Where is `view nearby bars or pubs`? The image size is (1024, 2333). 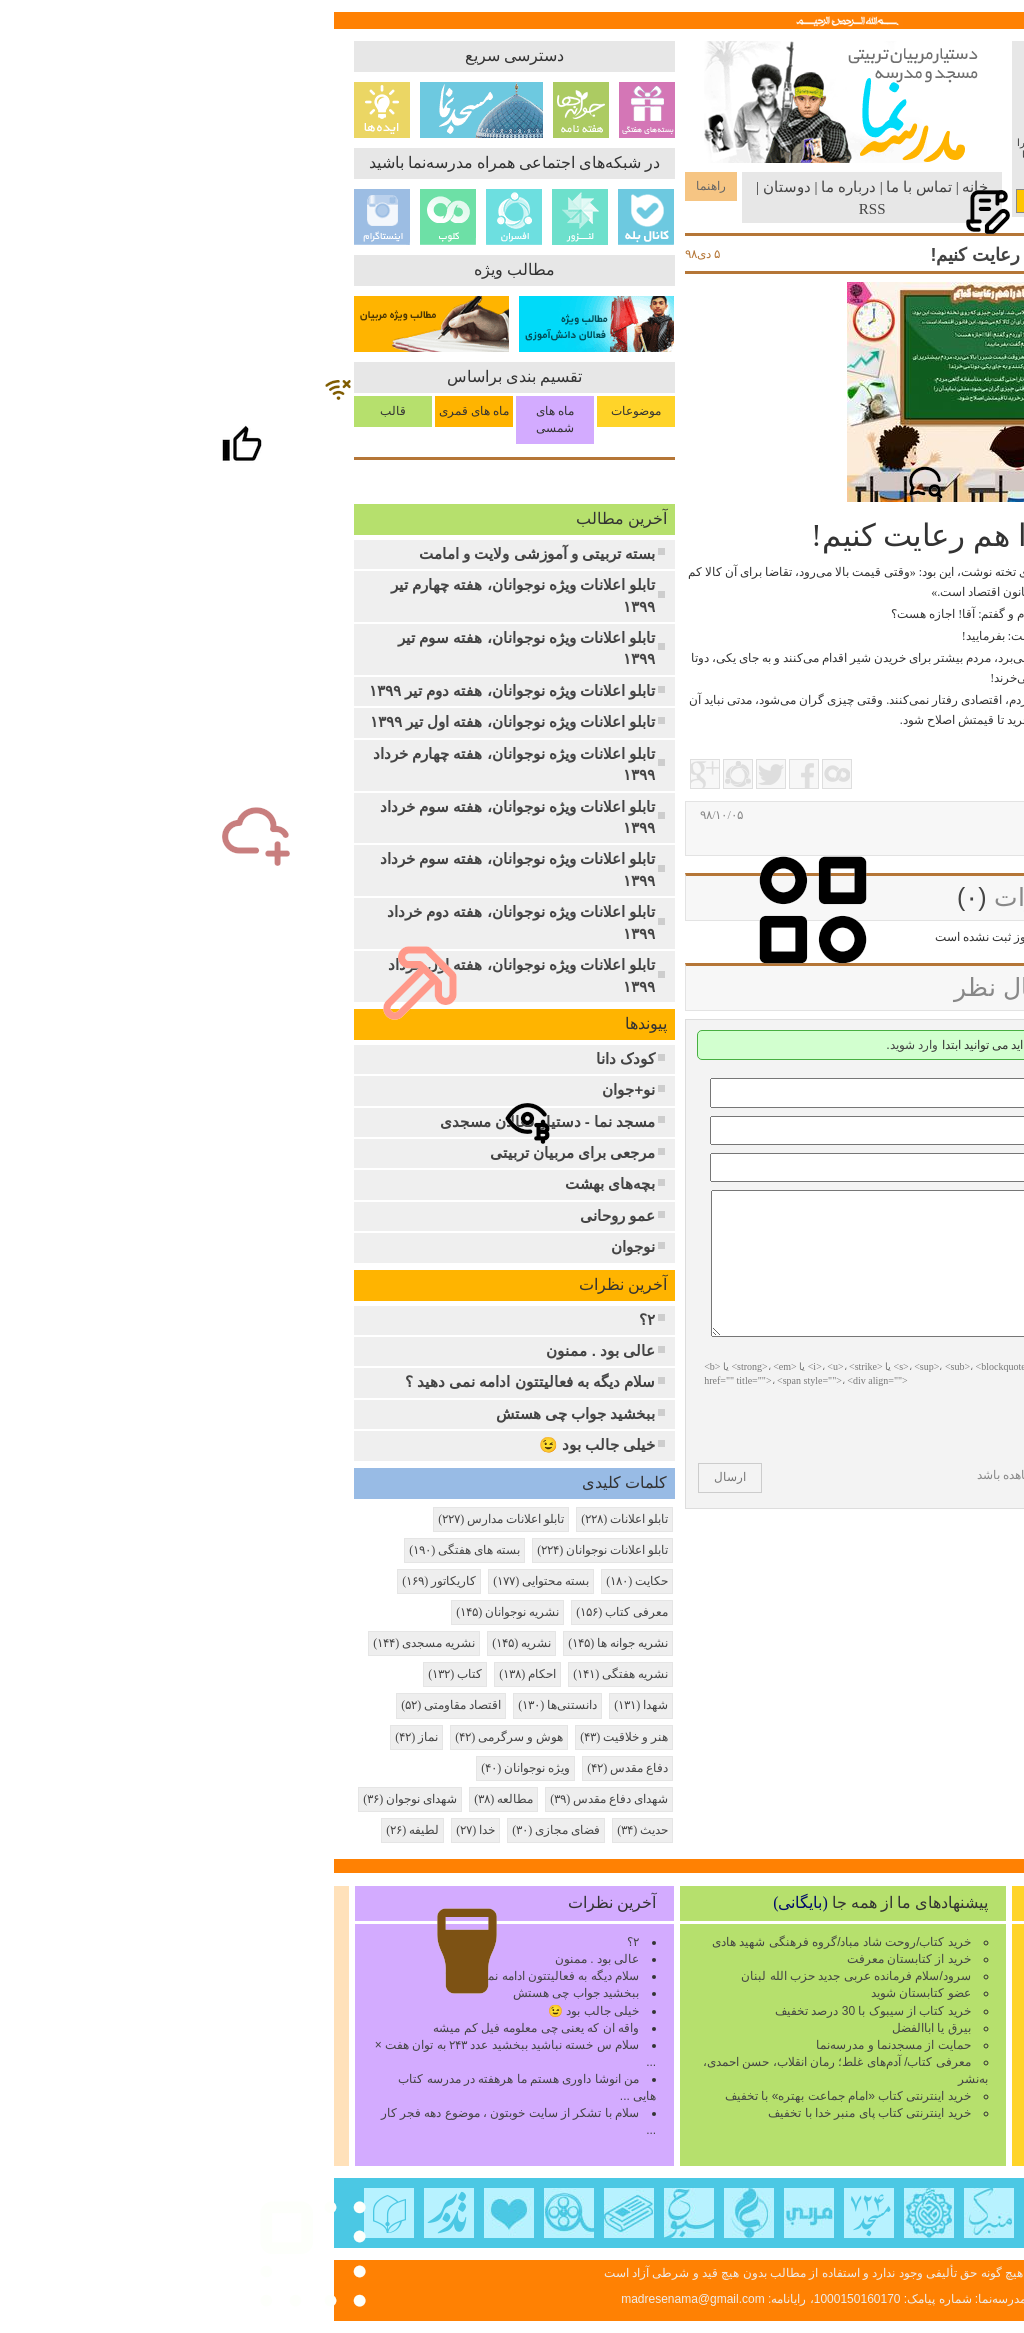
view nearby bars or pubs is located at coordinates (467, 1951).